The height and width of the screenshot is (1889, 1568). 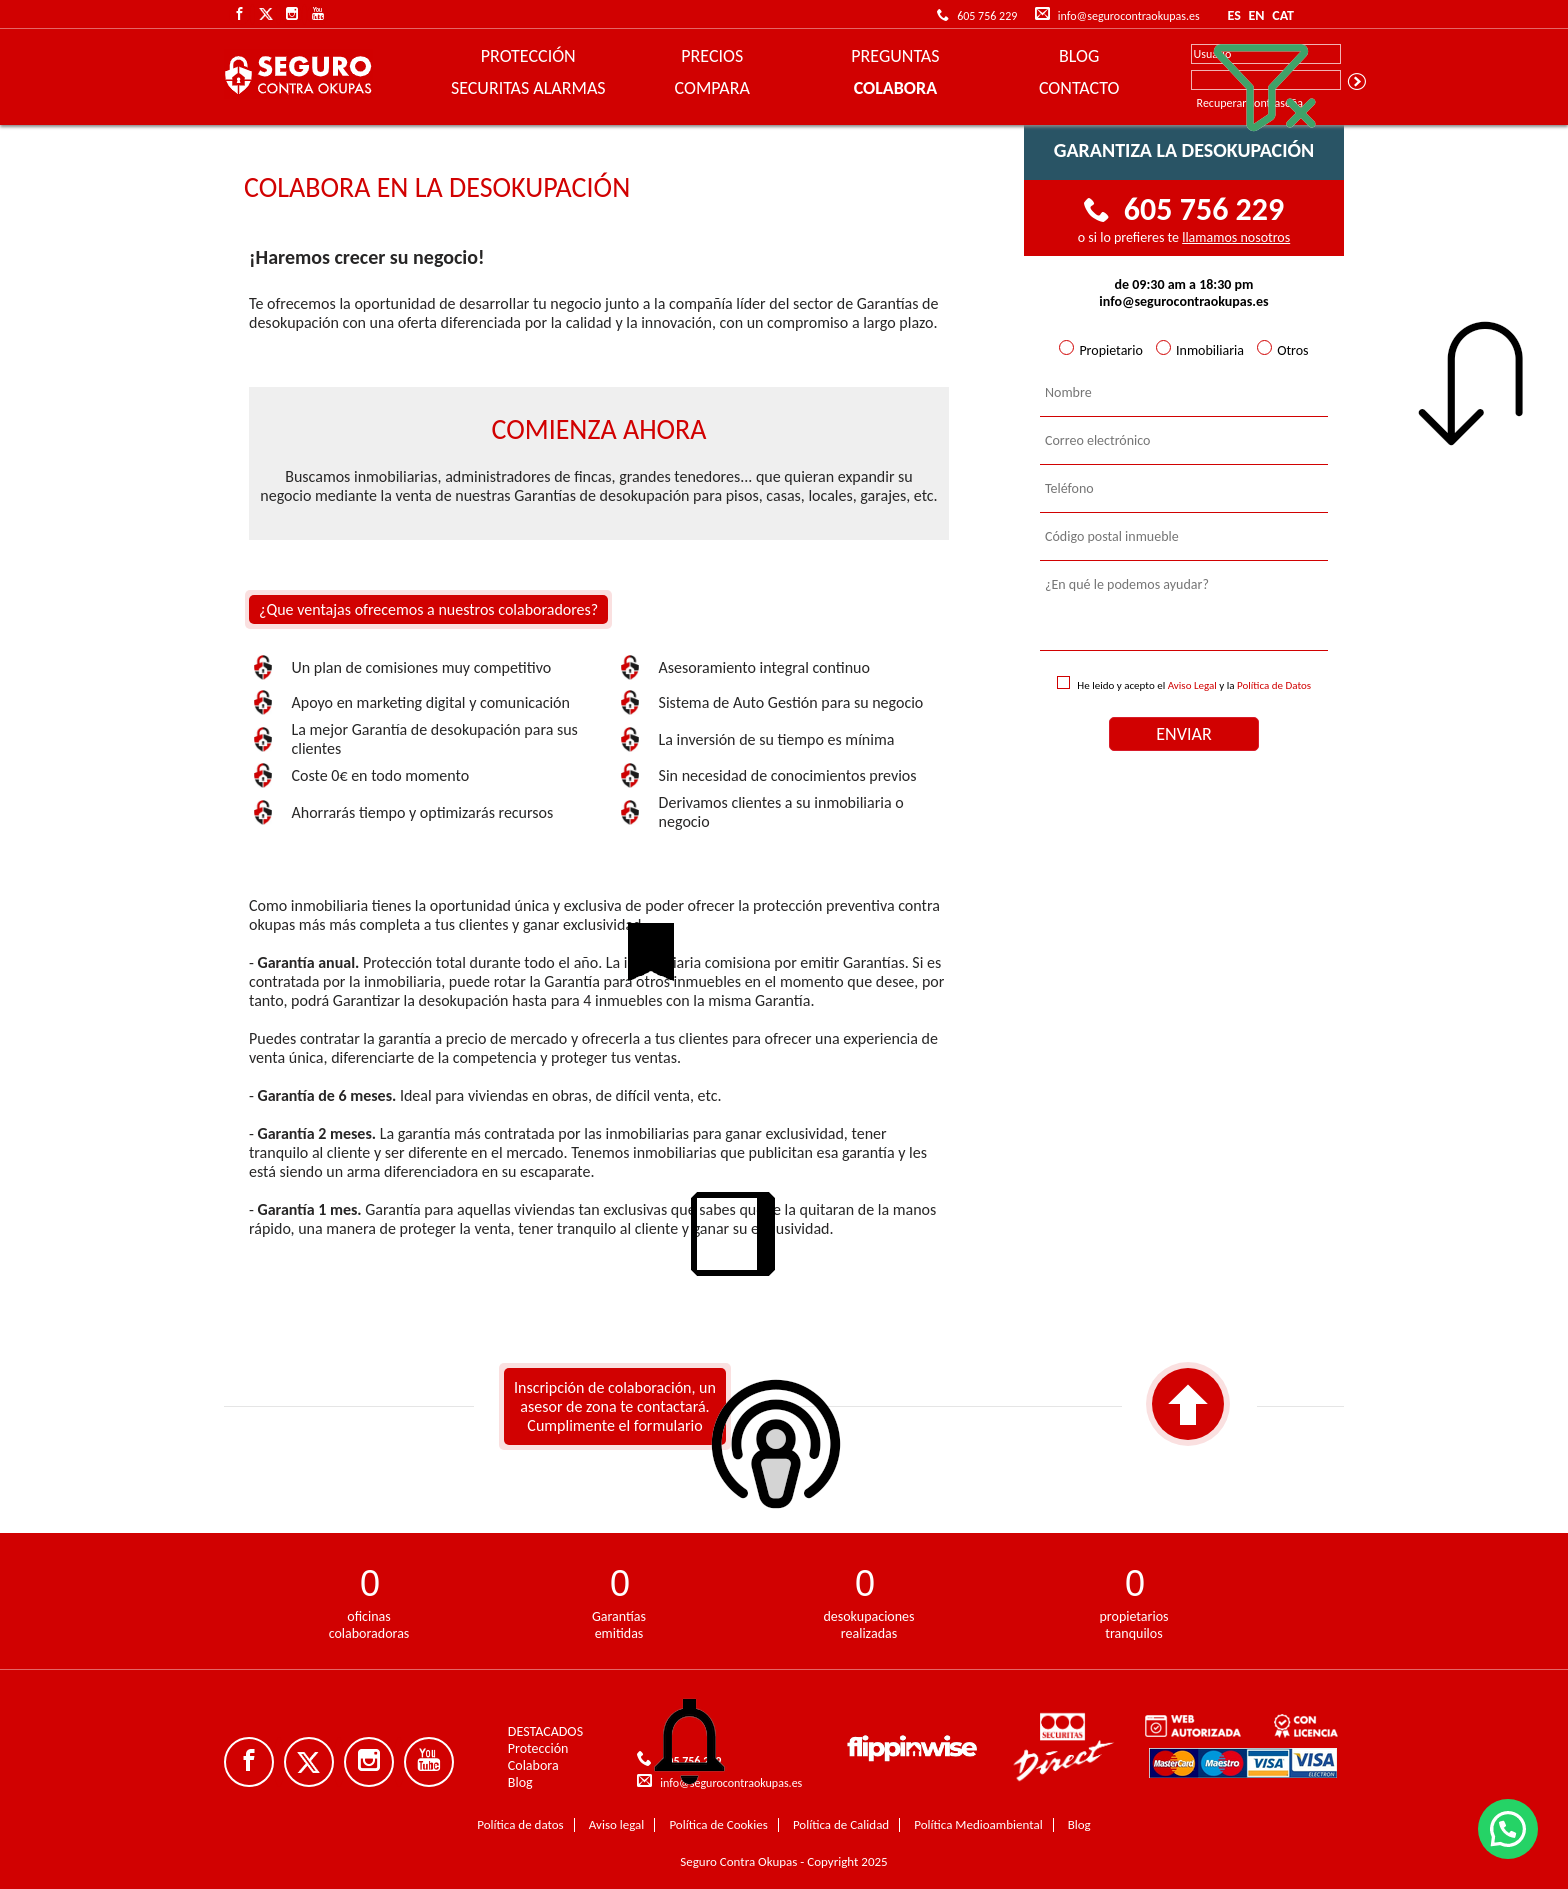 I want to click on save this item to your bookmarks, so click(x=651, y=952).